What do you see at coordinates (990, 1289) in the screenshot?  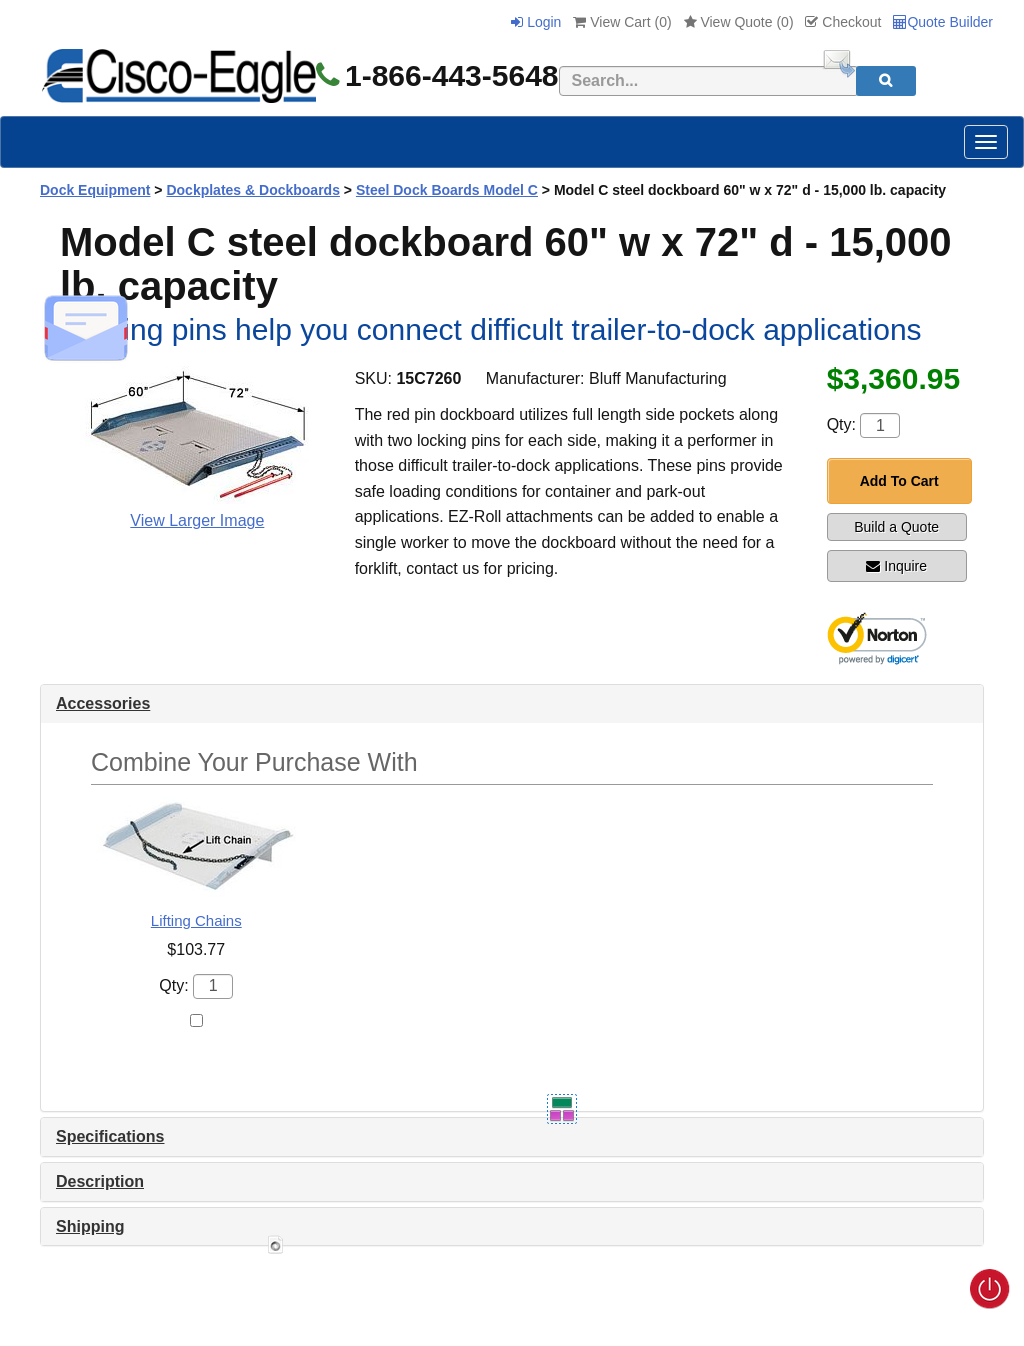 I see `shut down the system` at bounding box center [990, 1289].